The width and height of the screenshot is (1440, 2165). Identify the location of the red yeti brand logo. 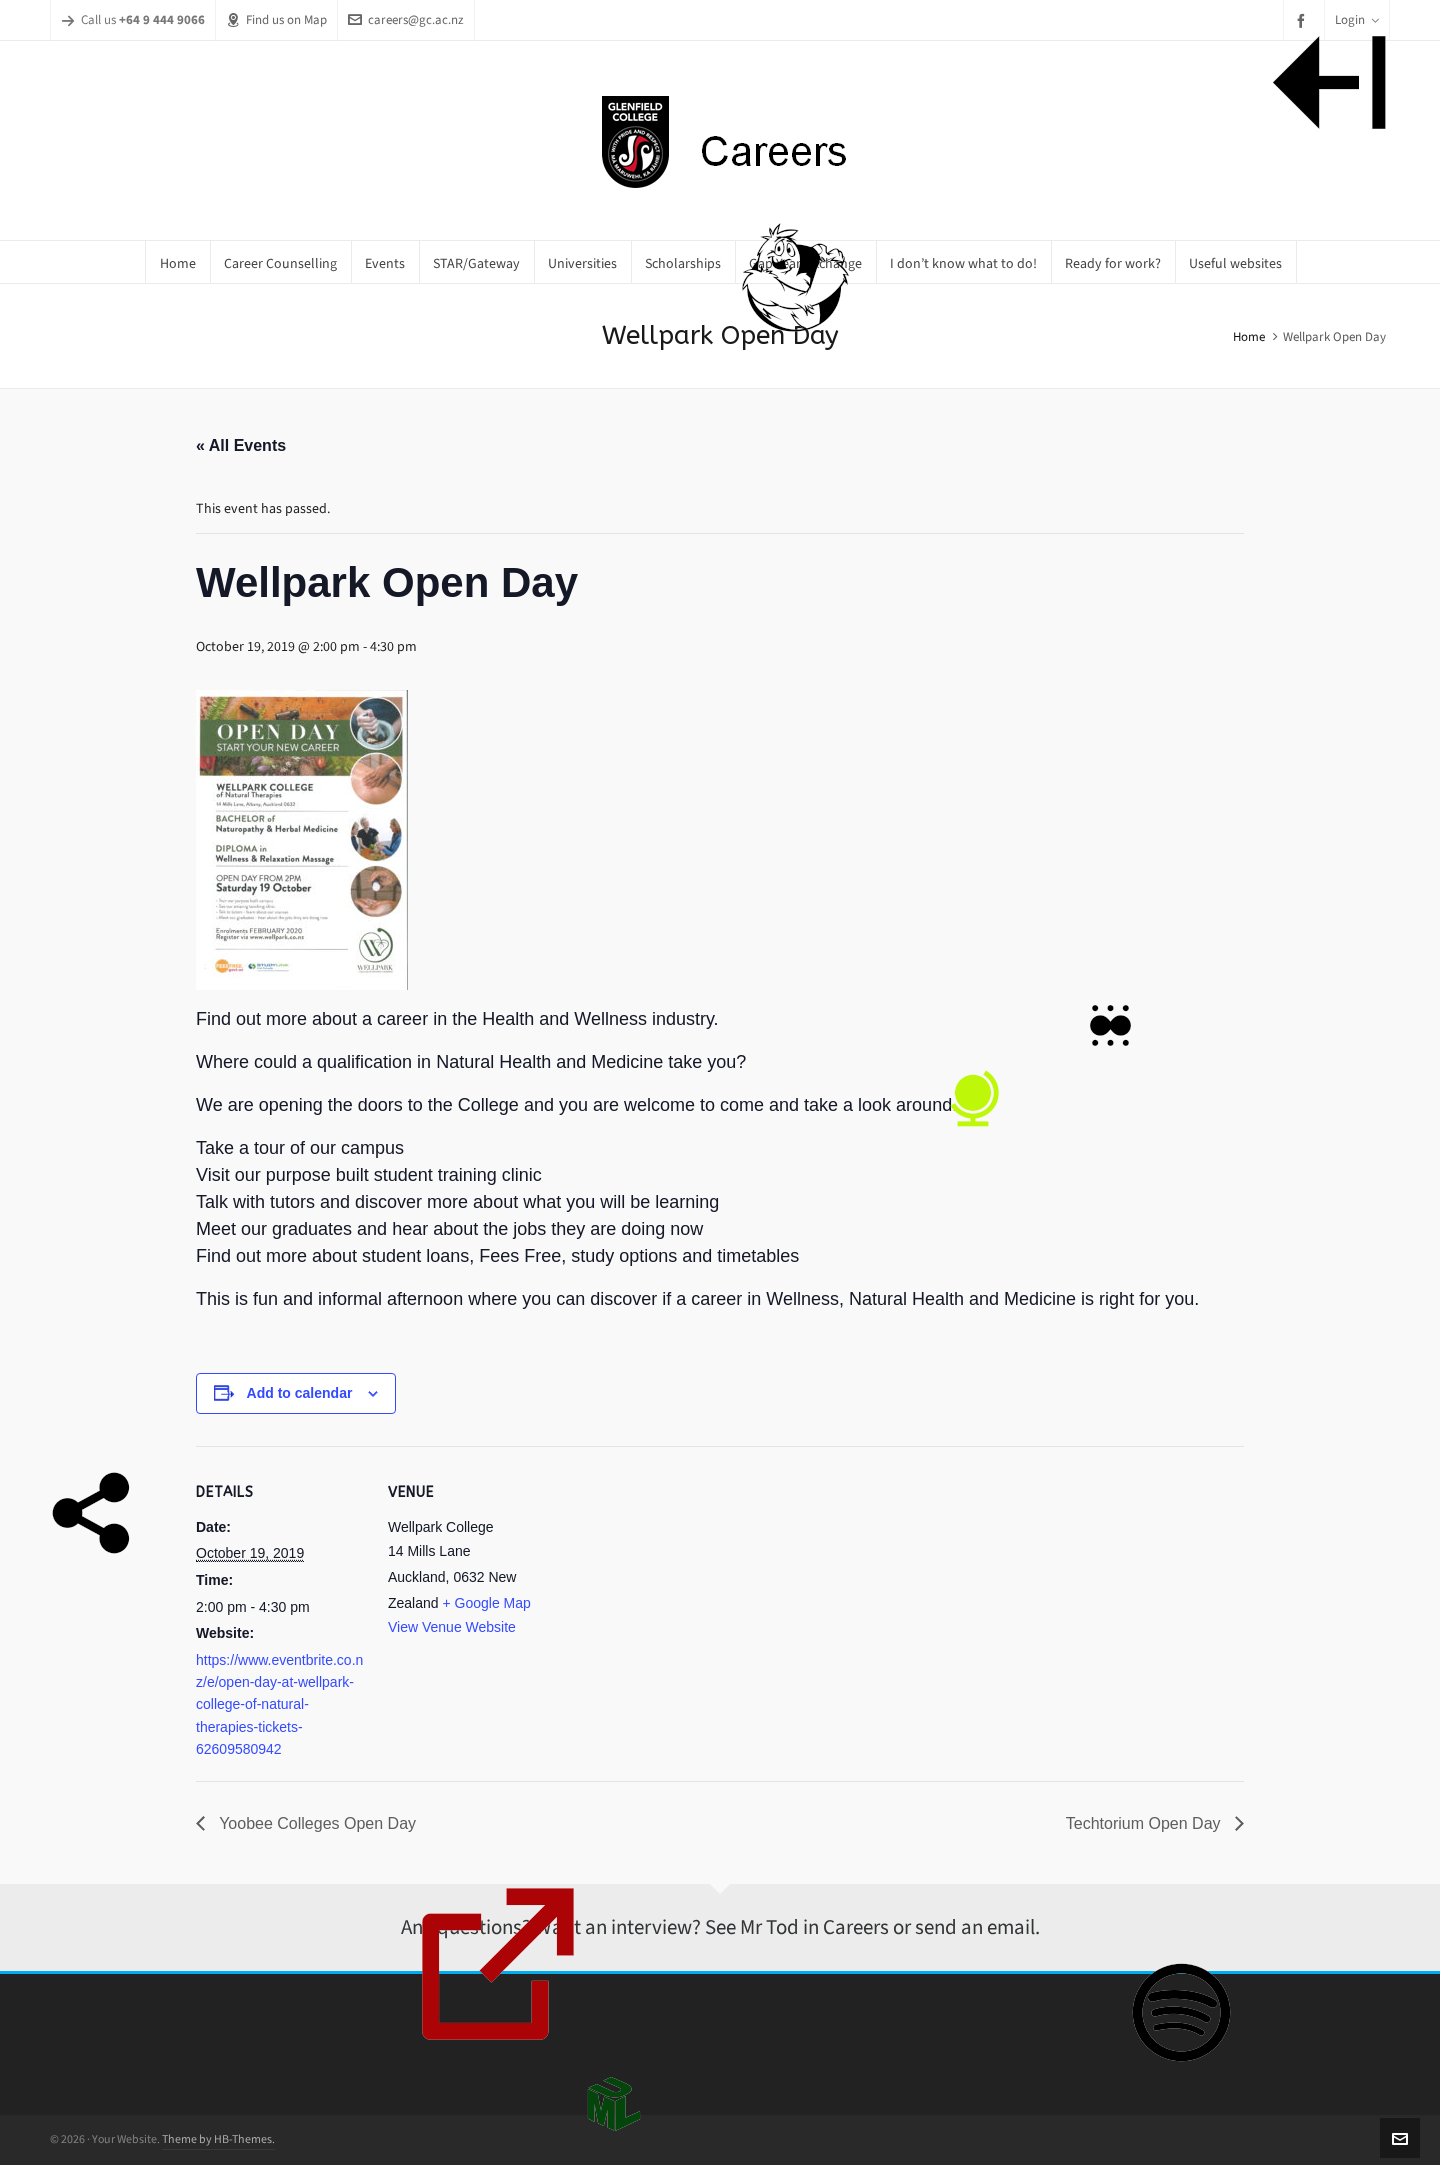
(795, 277).